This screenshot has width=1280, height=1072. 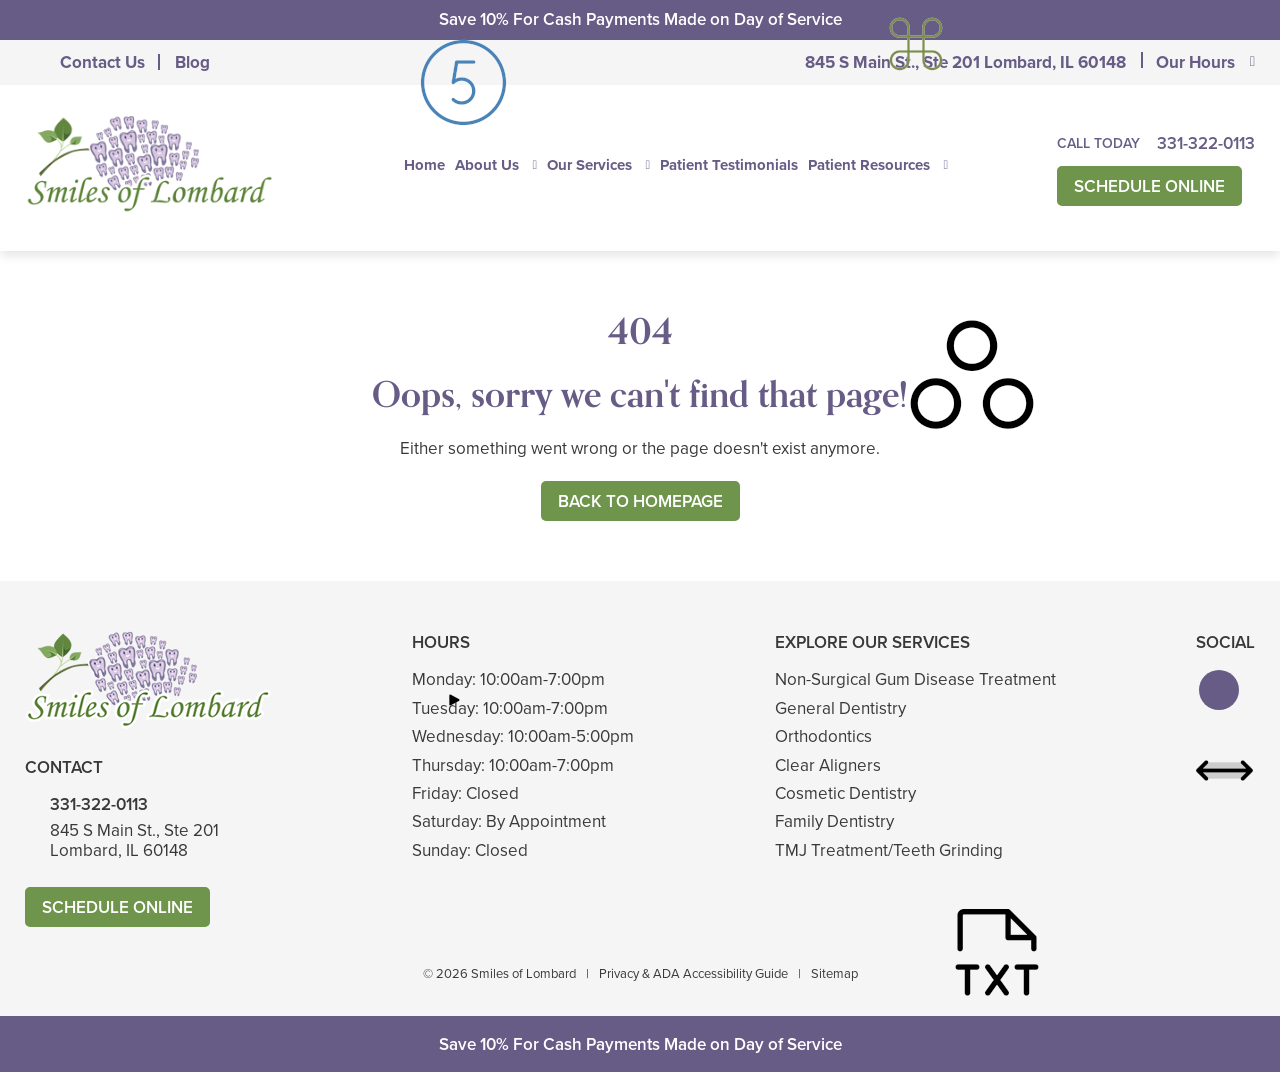 What do you see at coordinates (1224, 770) in the screenshot?
I see `resize element horizontally` at bounding box center [1224, 770].